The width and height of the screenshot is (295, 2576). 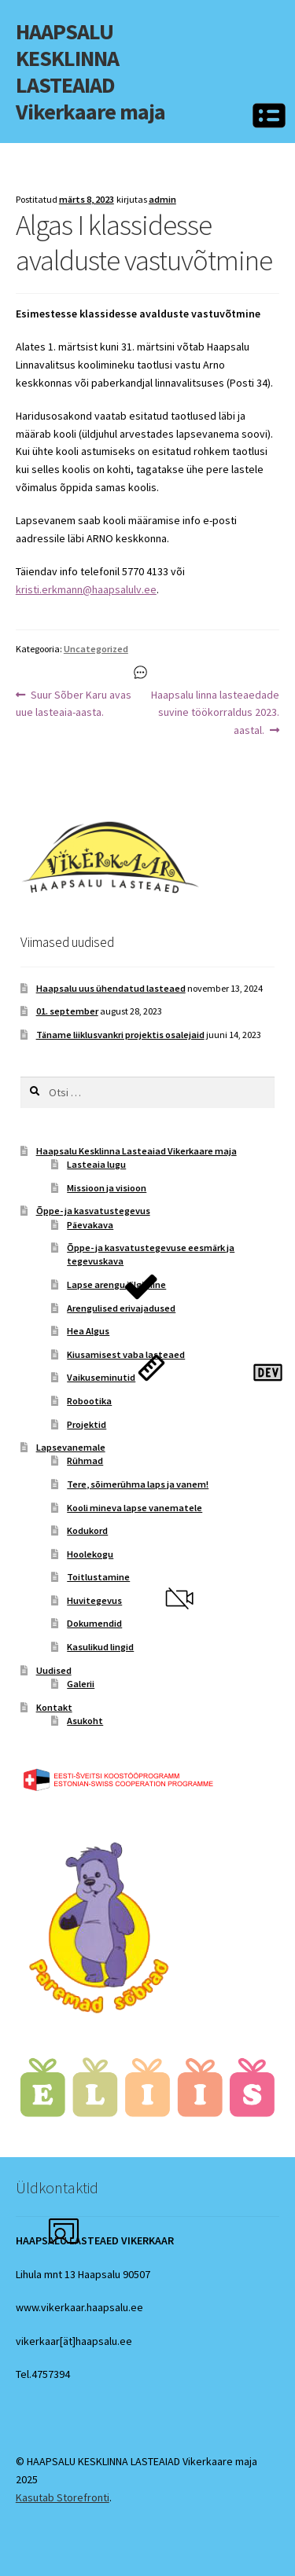 I want to click on access teaching or presentation tools, so click(x=64, y=2231).